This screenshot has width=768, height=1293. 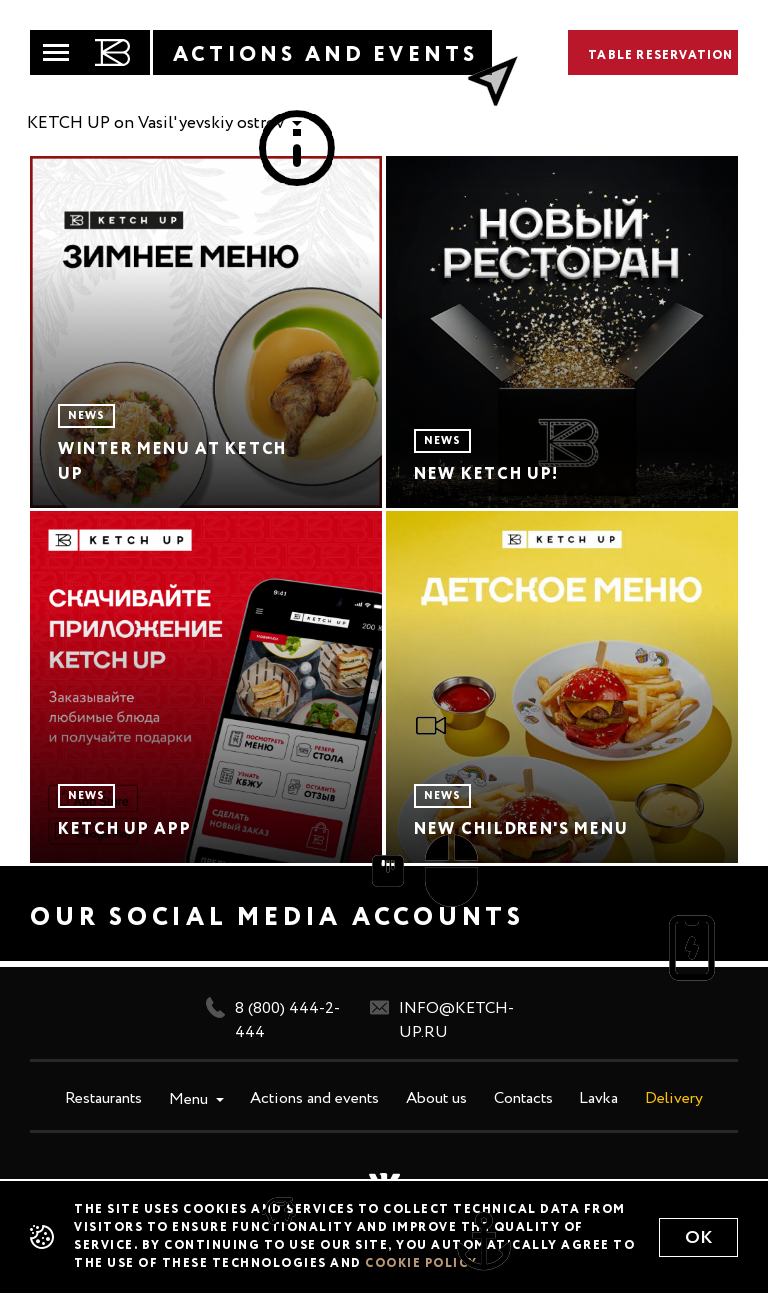 What do you see at coordinates (388, 871) in the screenshot?
I see `align content to top center of container` at bounding box center [388, 871].